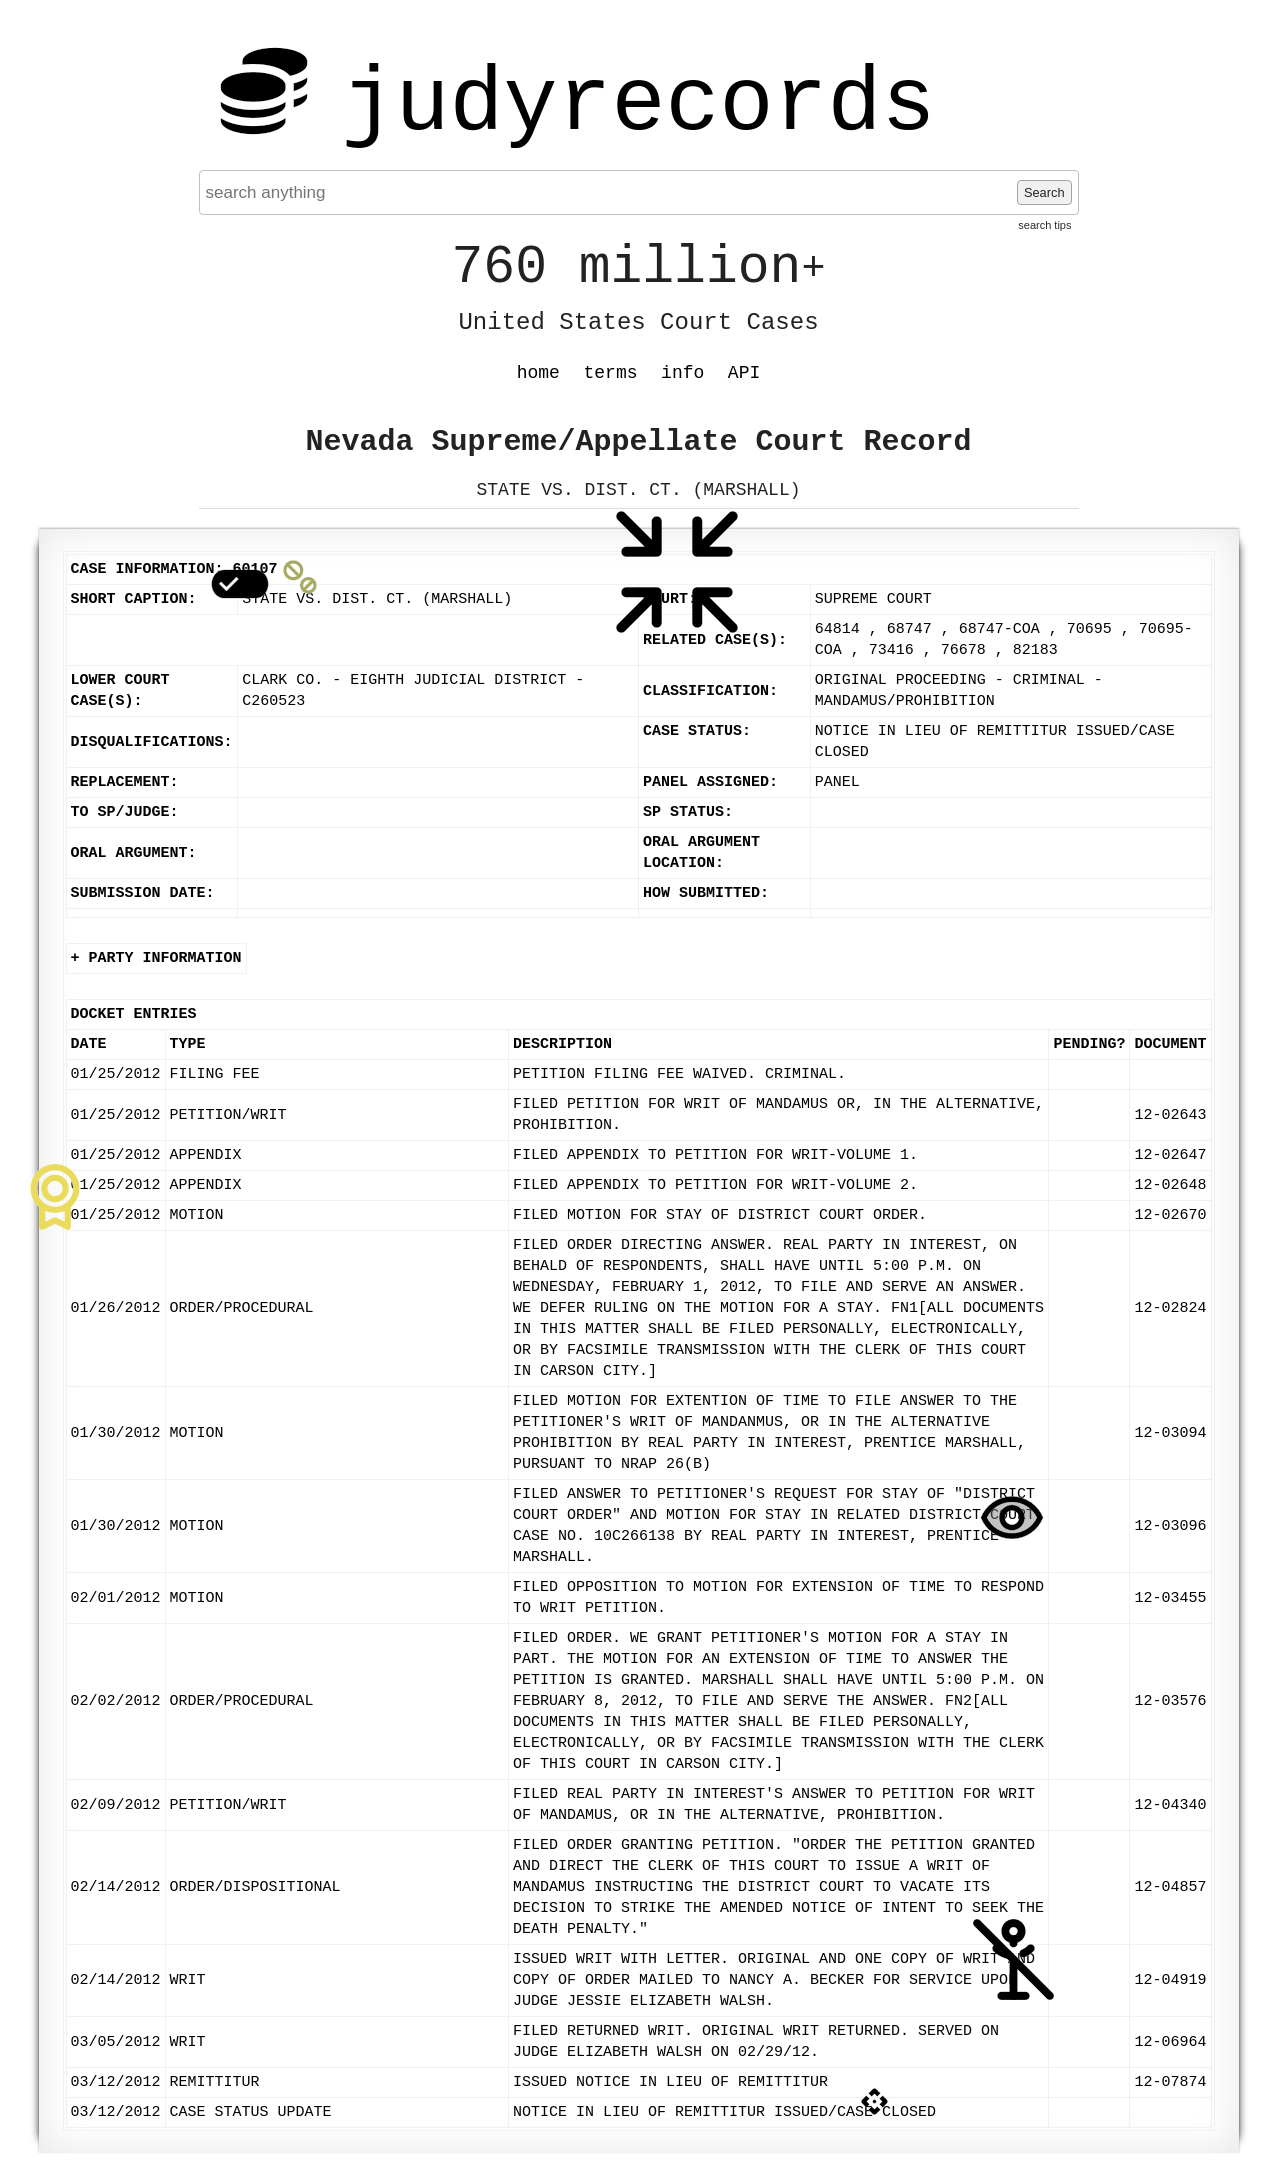 The width and height of the screenshot is (1277, 2173). Describe the element at coordinates (55, 1197) in the screenshot. I see `view achievements or awards` at that location.